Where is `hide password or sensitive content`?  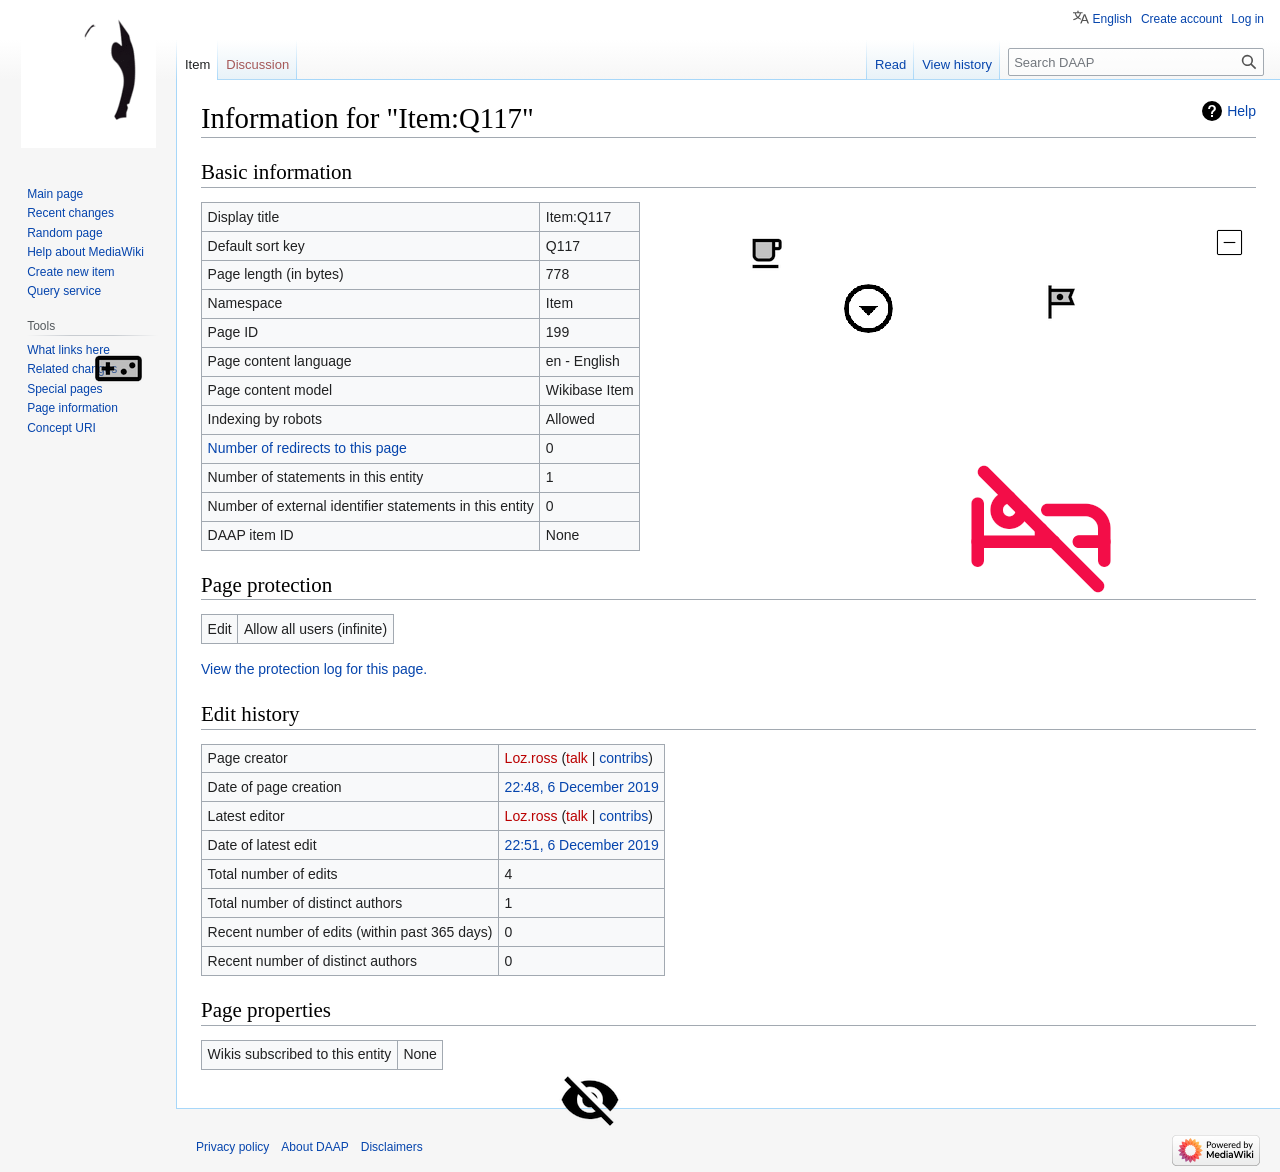 hide password or sensitive content is located at coordinates (590, 1101).